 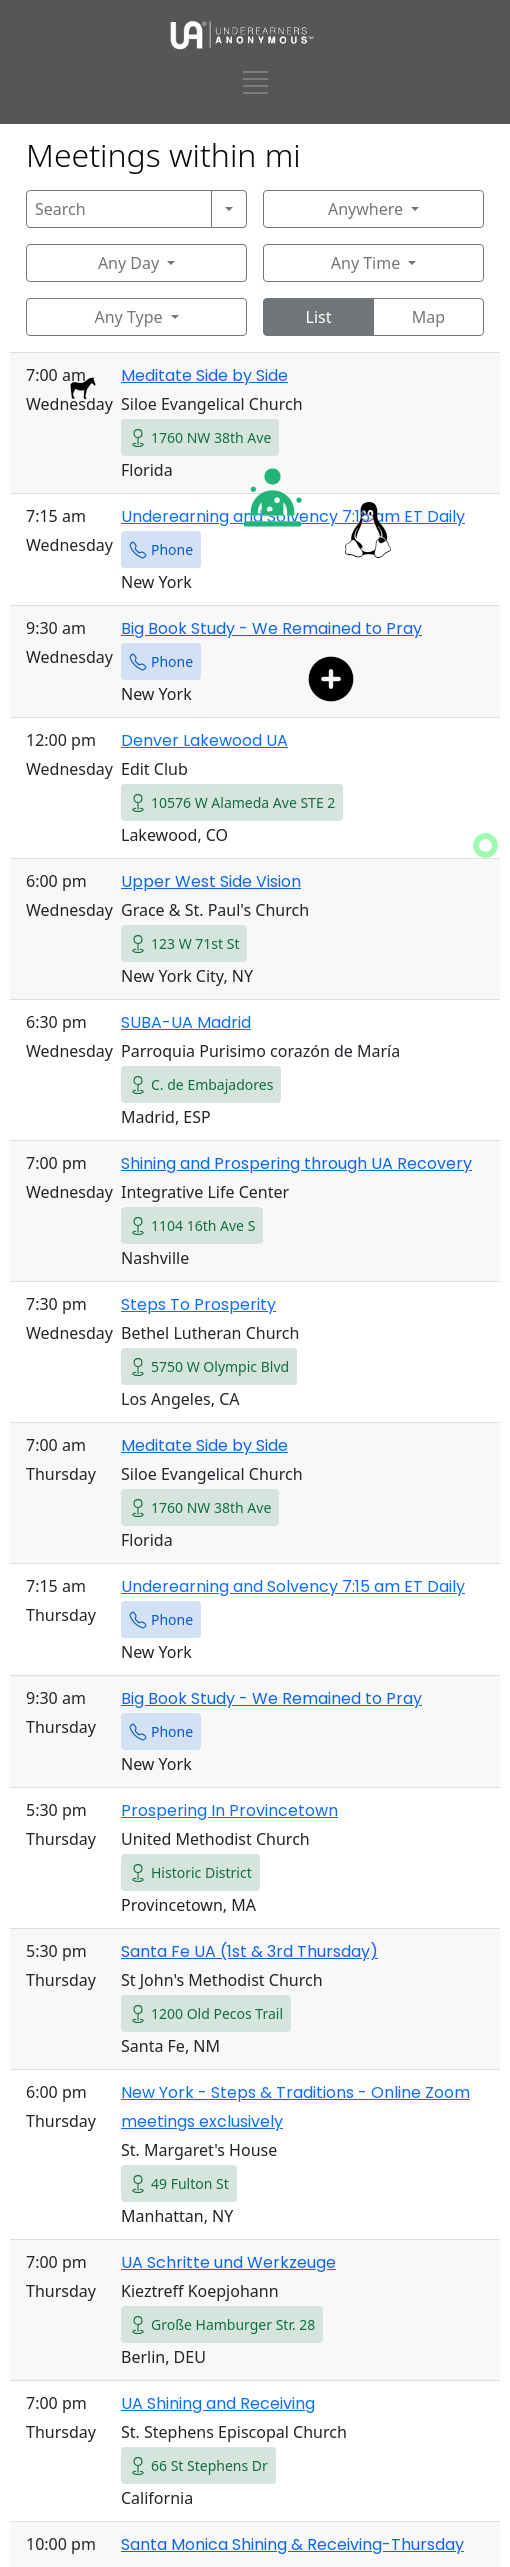 What do you see at coordinates (331, 679) in the screenshot?
I see `add a new item` at bounding box center [331, 679].